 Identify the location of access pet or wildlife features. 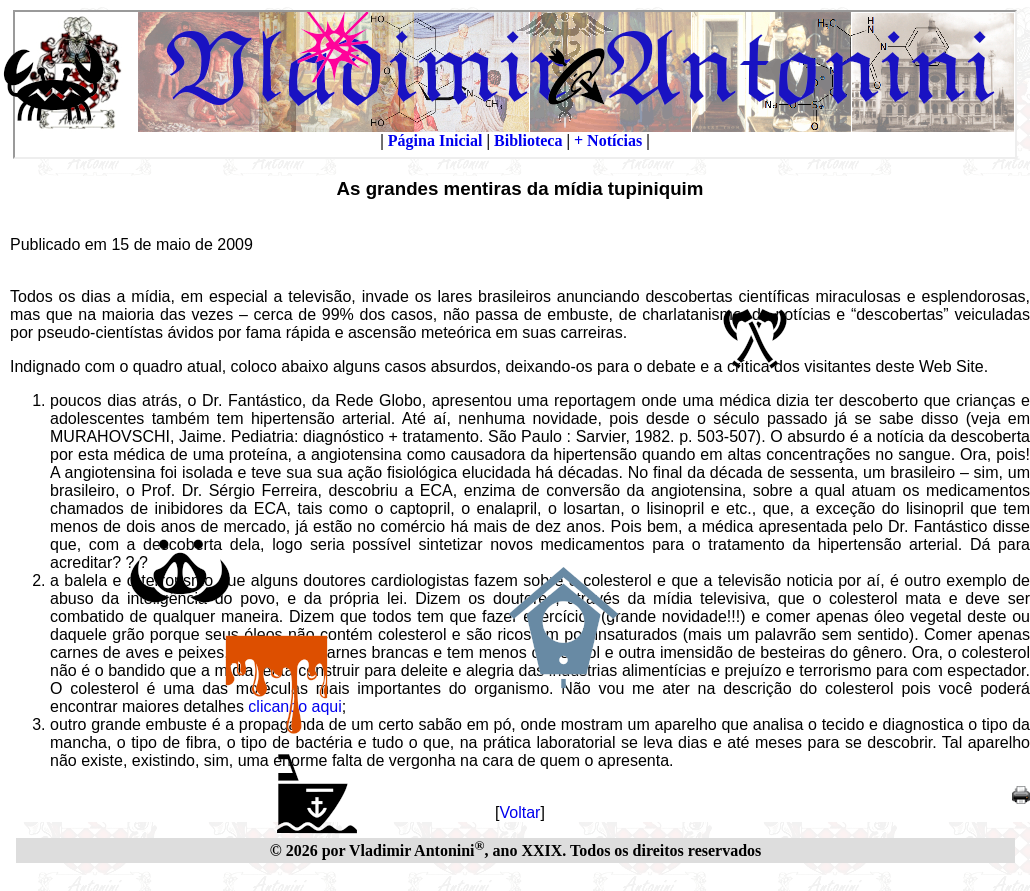
(563, 627).